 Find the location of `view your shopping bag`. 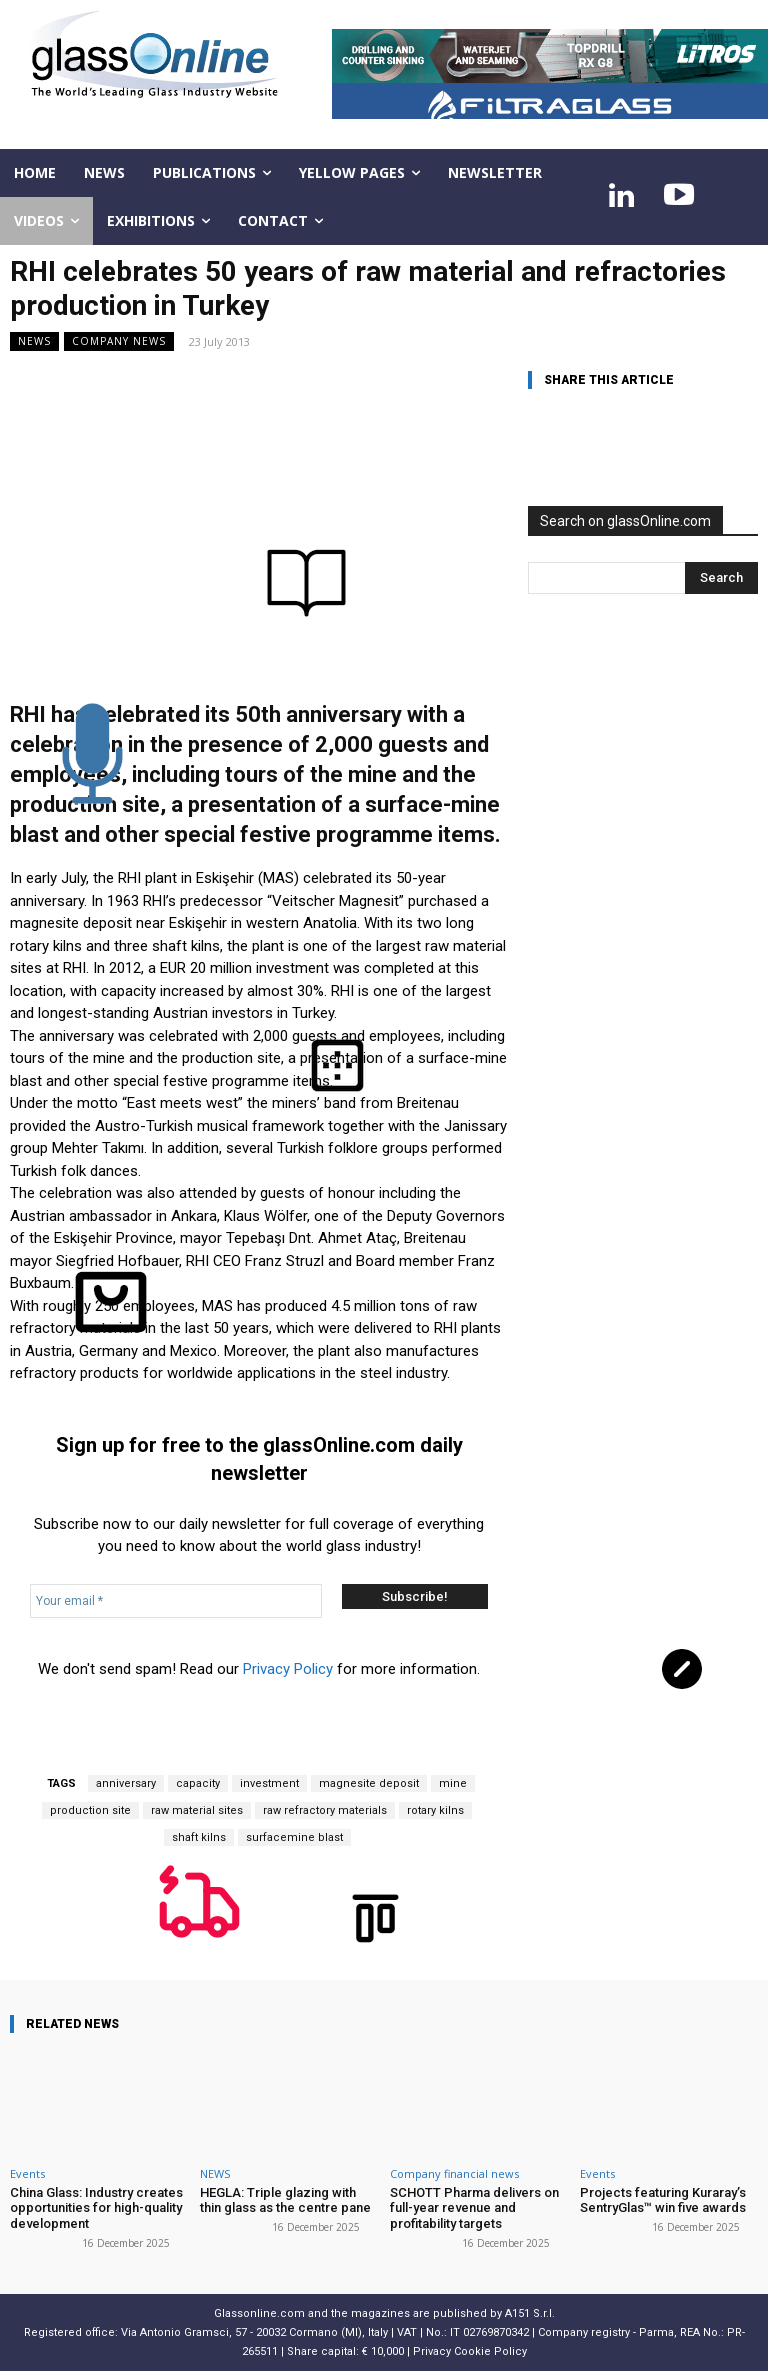

view your shopping bag is located at coordinates (111, 1302).